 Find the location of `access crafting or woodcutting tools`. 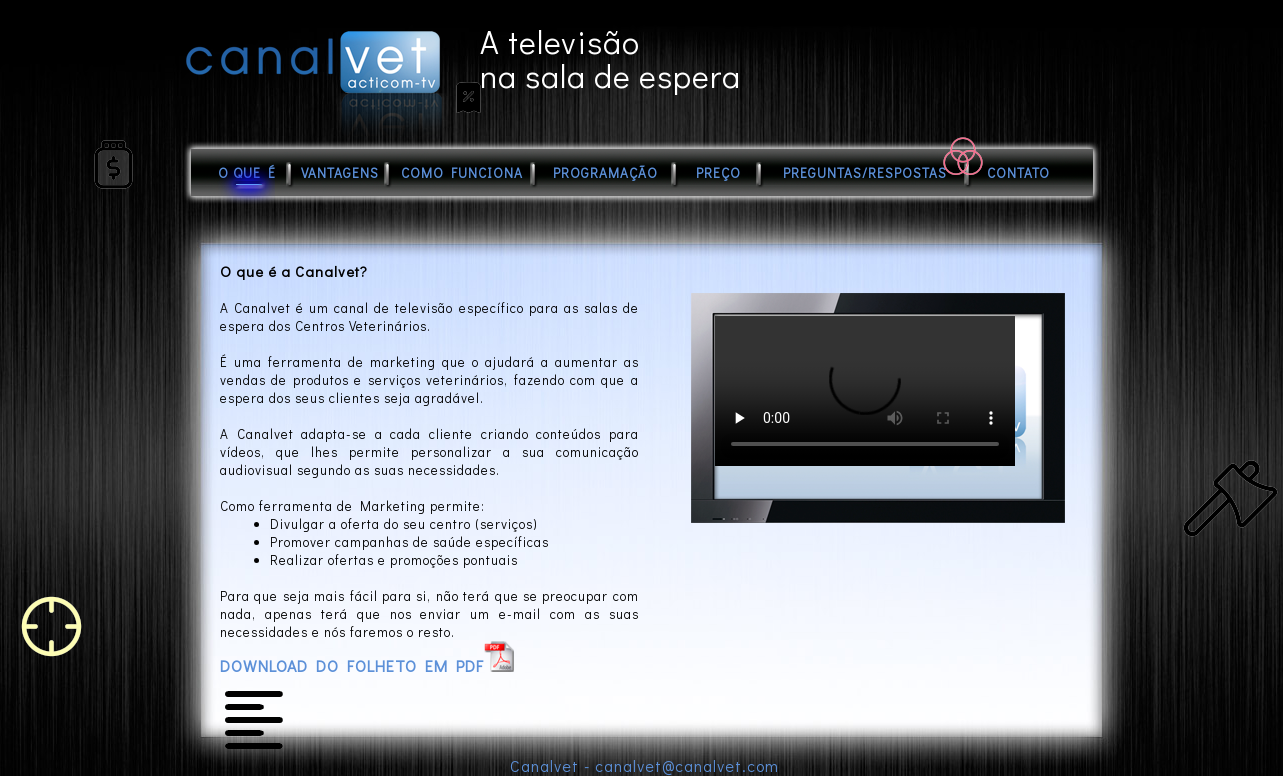

access crafting or woodcutting tools is located at coordinates (1230, 501).